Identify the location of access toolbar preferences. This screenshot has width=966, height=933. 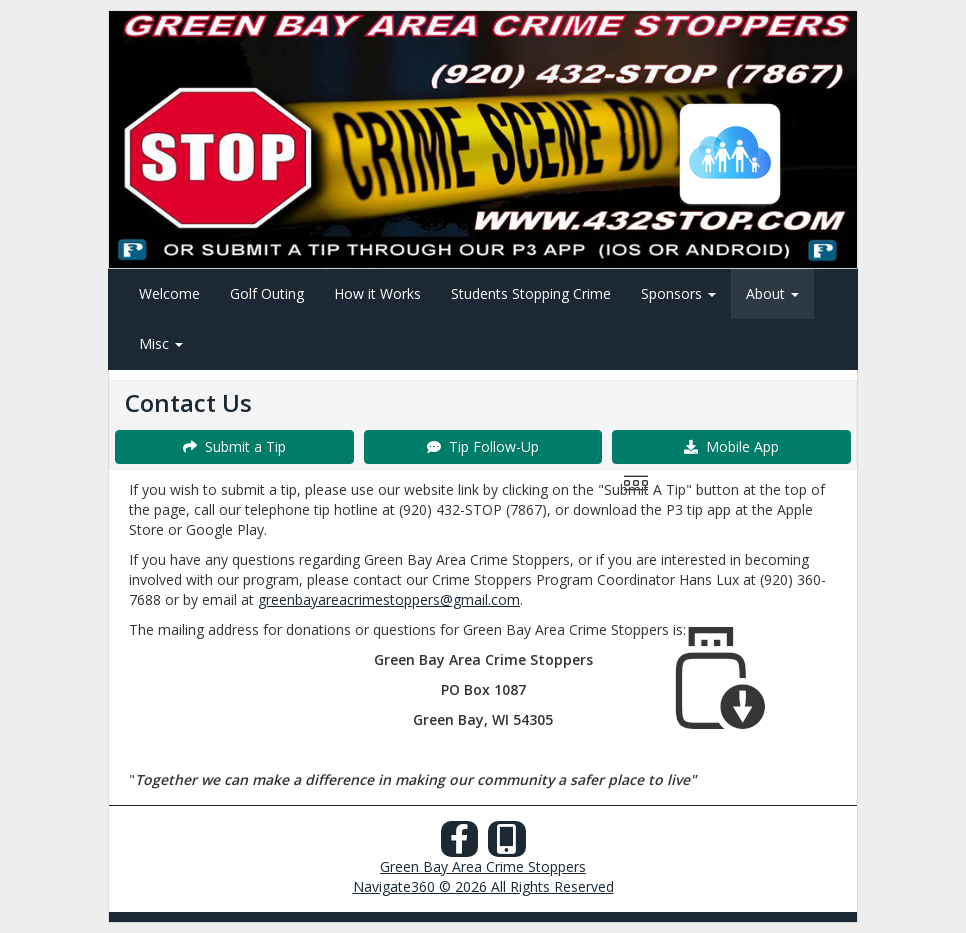
(636, 483).